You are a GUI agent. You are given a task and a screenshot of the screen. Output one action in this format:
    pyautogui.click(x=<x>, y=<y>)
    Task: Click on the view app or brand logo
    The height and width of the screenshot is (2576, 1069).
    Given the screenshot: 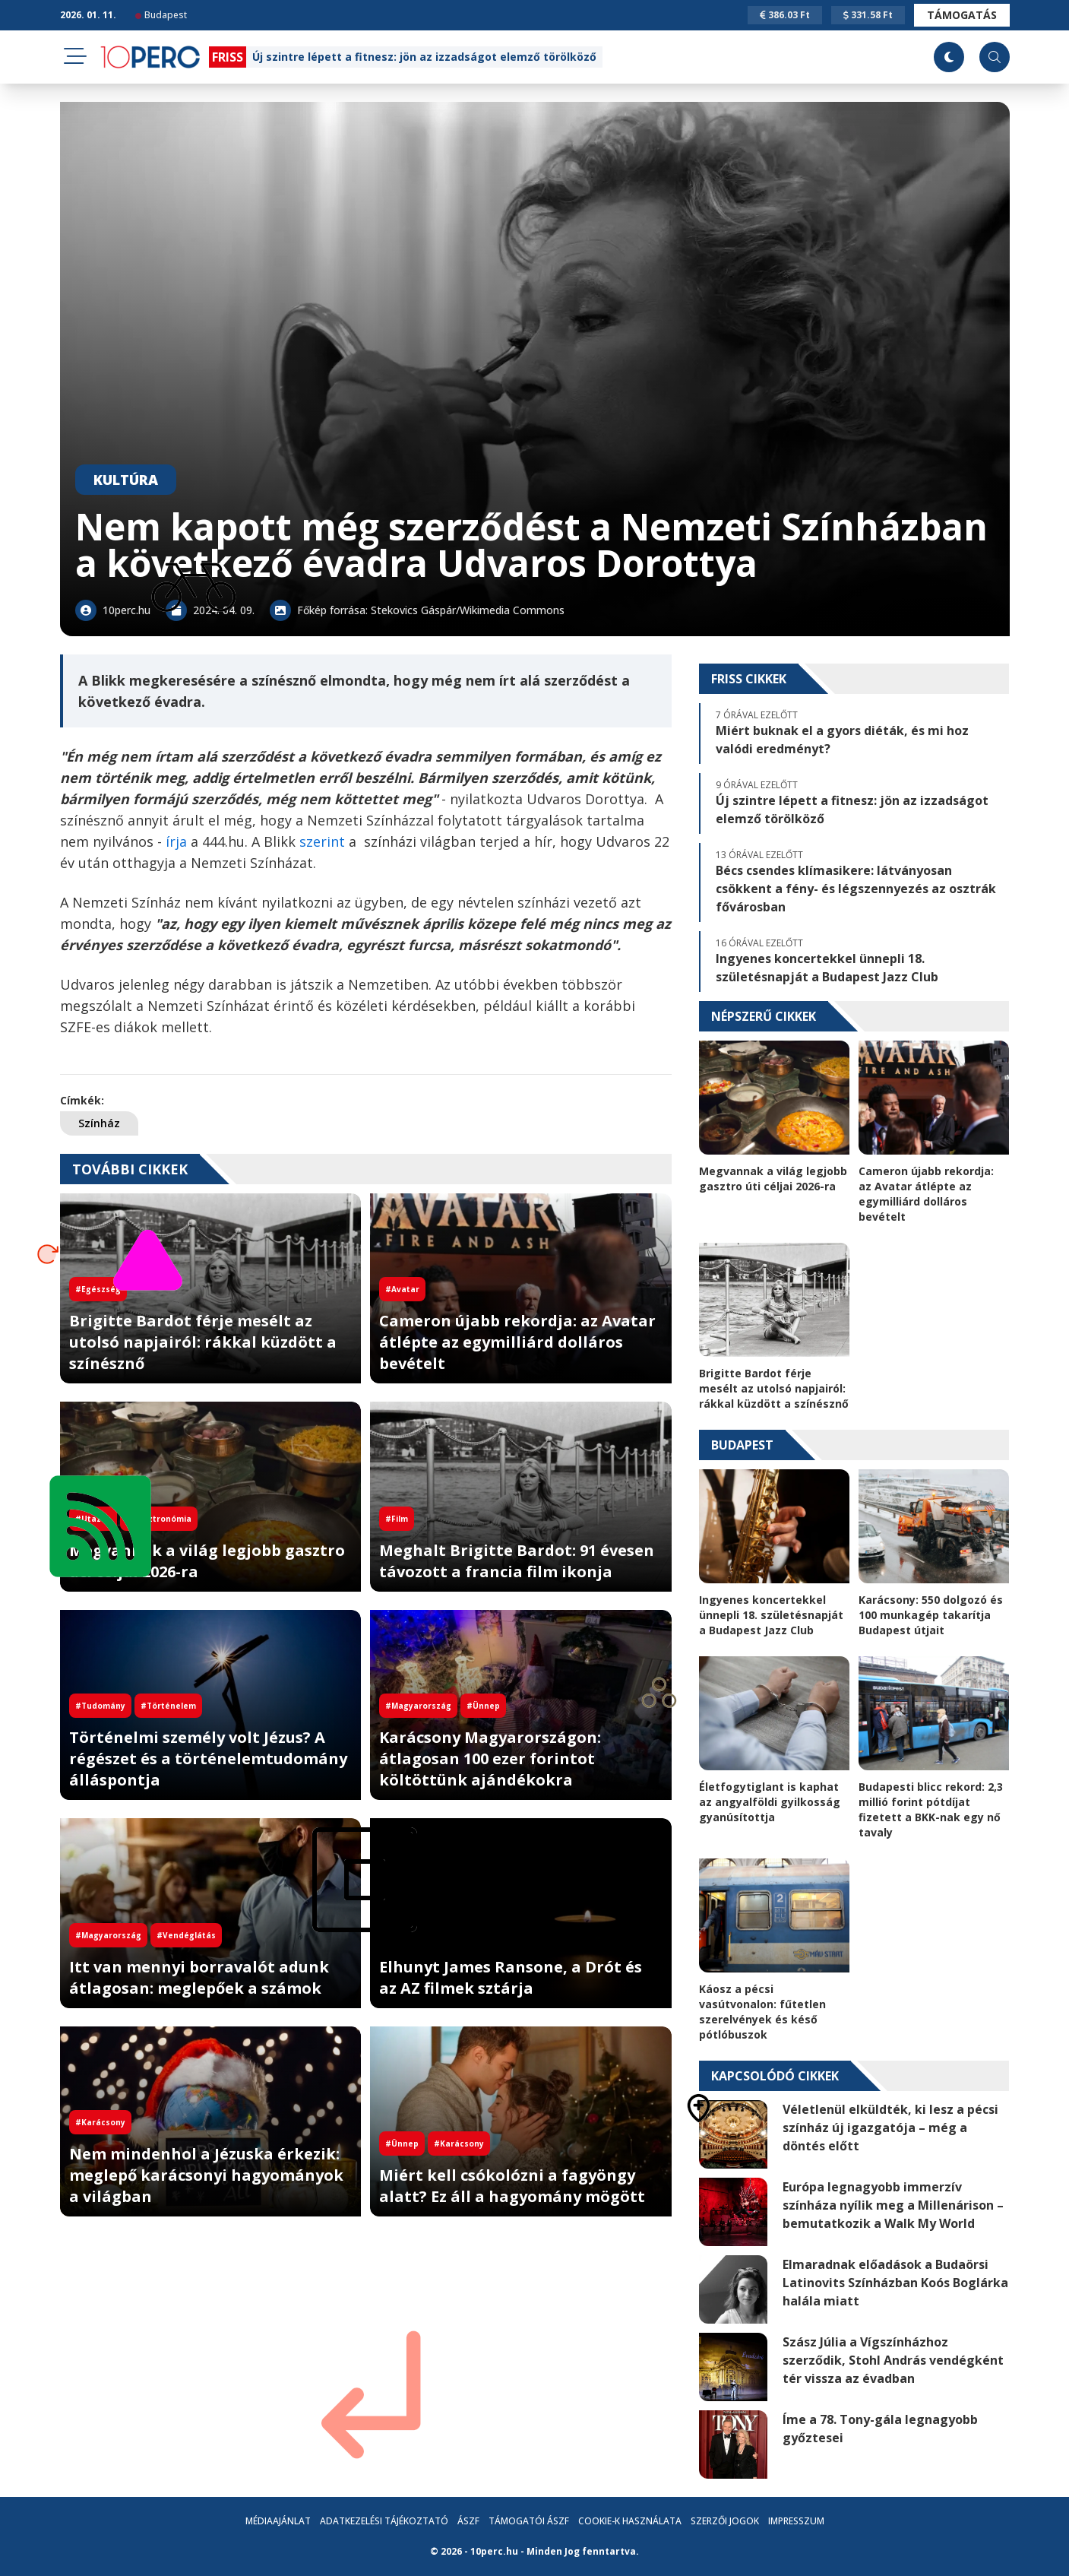 What is the action you would take?
    pyautogui.click(x=365, y=1880)
    